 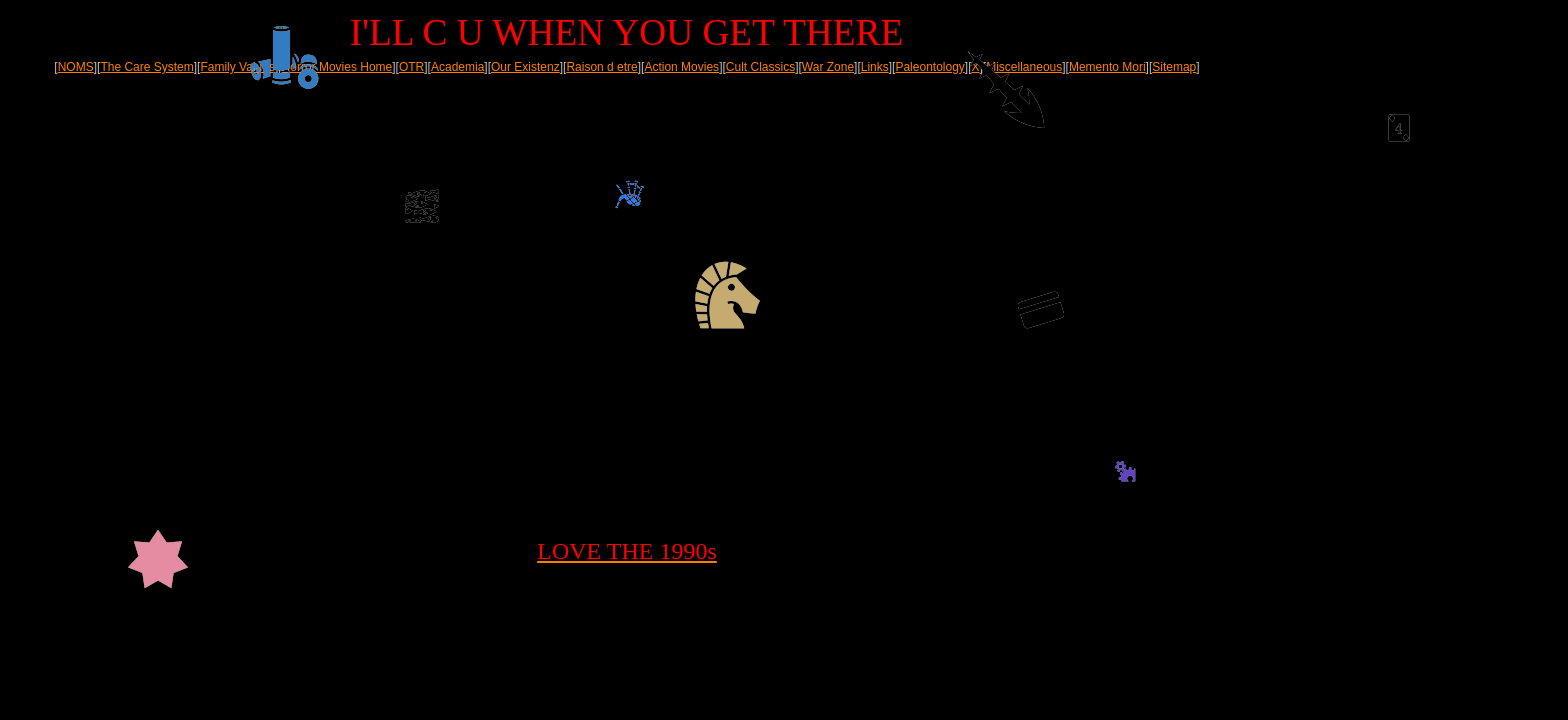 What do you see at coordinates (422, 206) in the screenshot?
I see `indicates marine life or aquarium feature in a game` at bounding box center [422, 206].